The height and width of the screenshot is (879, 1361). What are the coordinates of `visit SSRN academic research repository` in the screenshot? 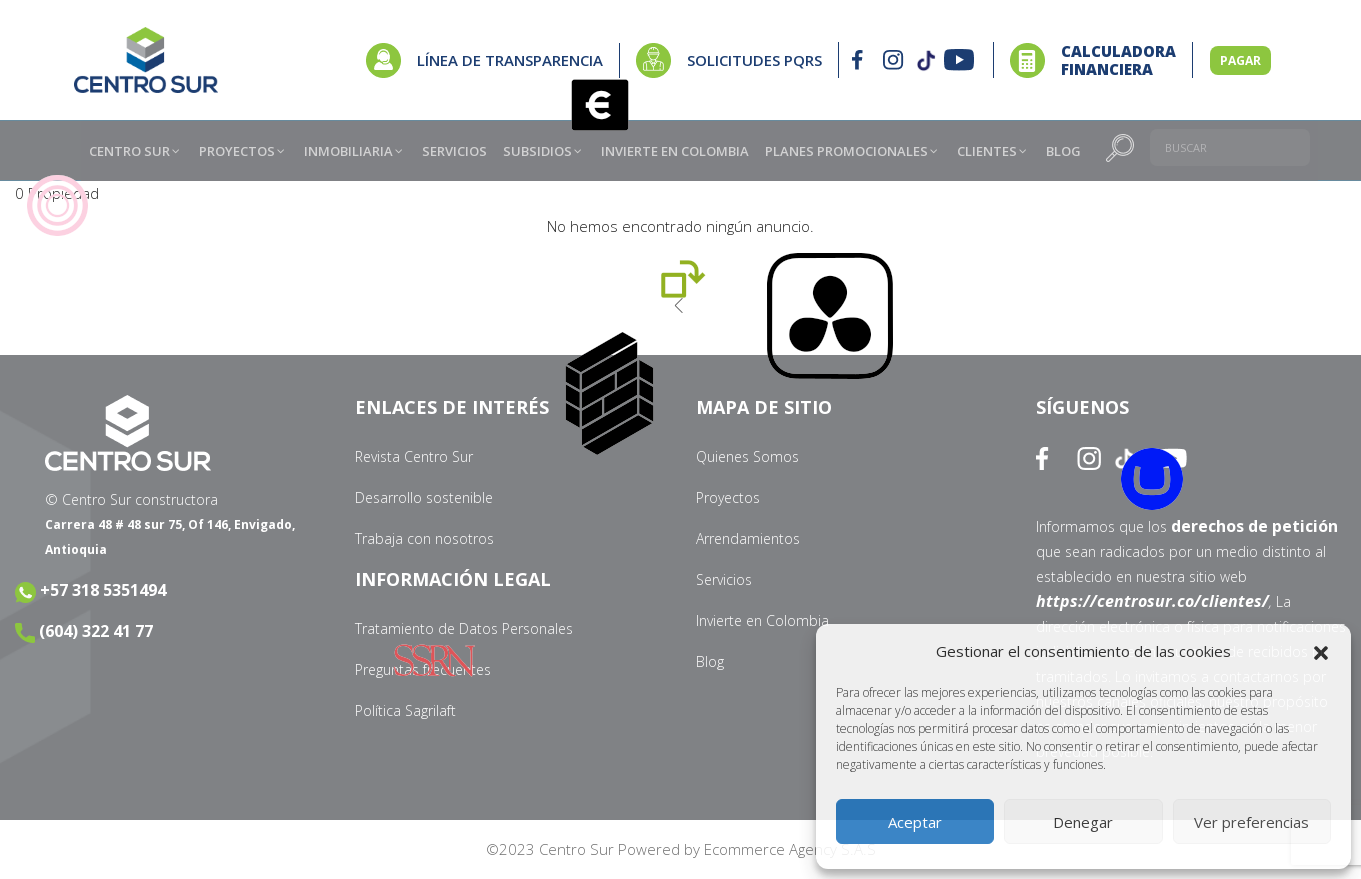 It's located at (434, 660).